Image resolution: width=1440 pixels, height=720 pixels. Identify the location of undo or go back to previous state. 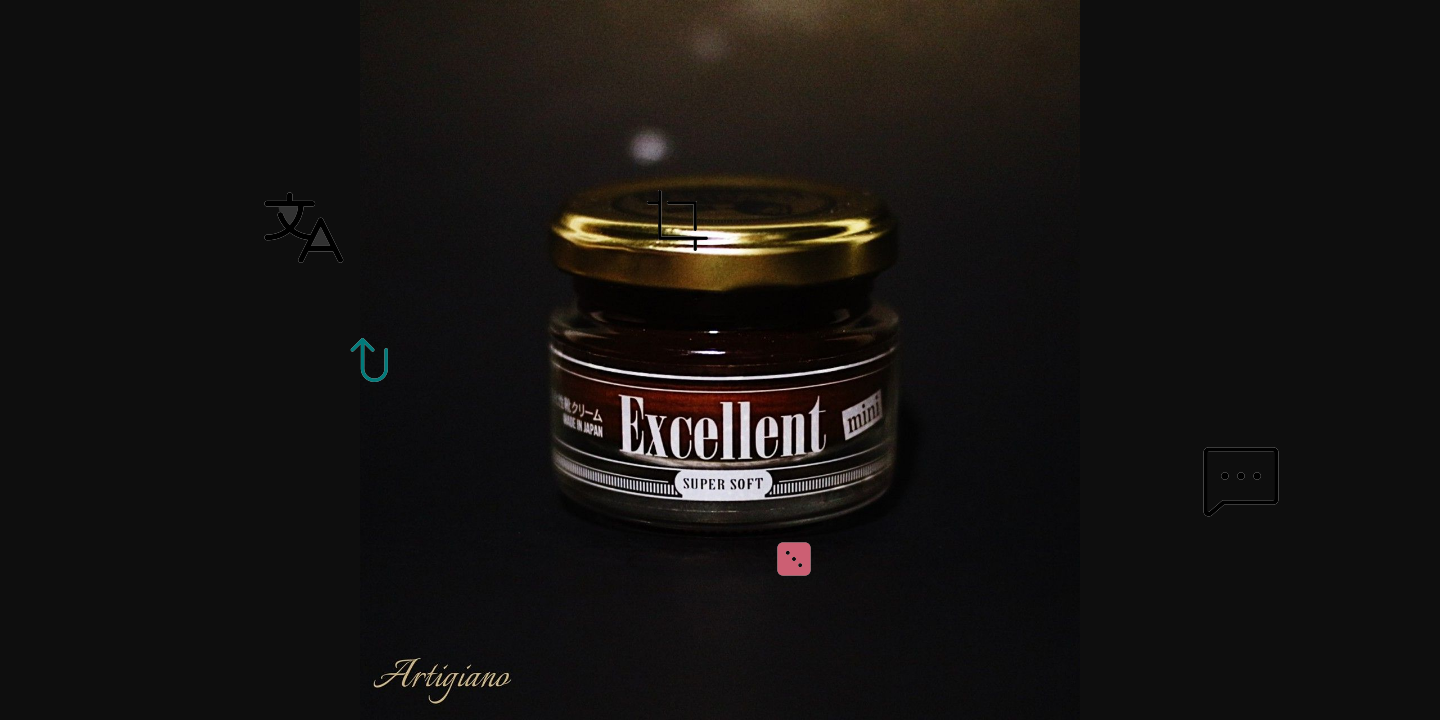
(371, 360).